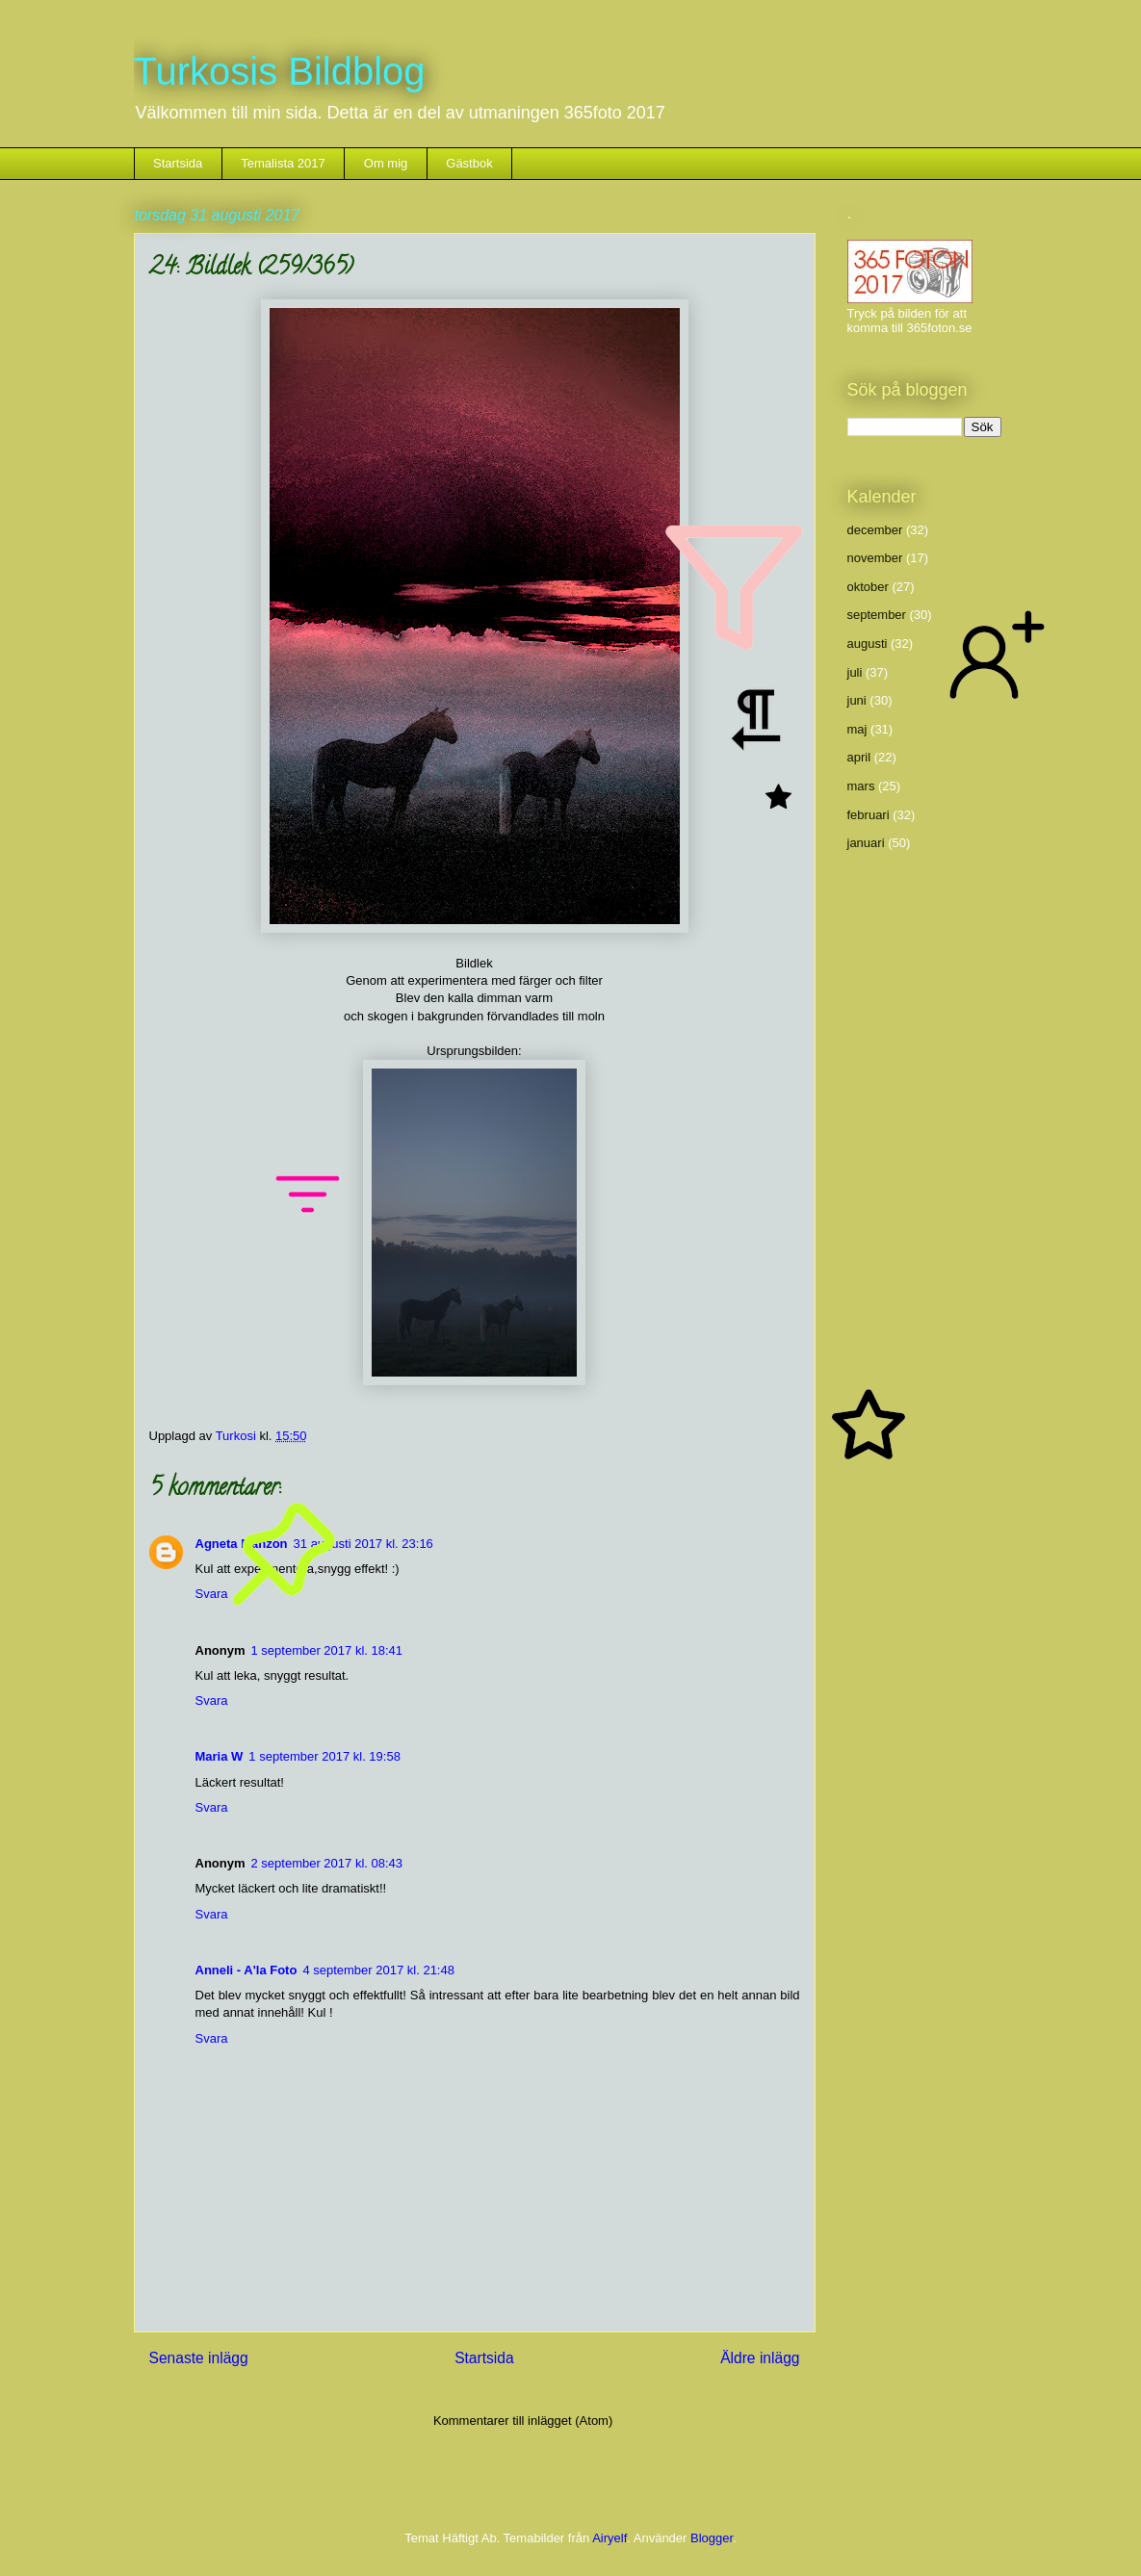 This screenshot has width=1141, height=2576. What do you see at coordinates (734, 587) in the screenshot?
I see `filter or sort content` at bounding box center [734, 587].